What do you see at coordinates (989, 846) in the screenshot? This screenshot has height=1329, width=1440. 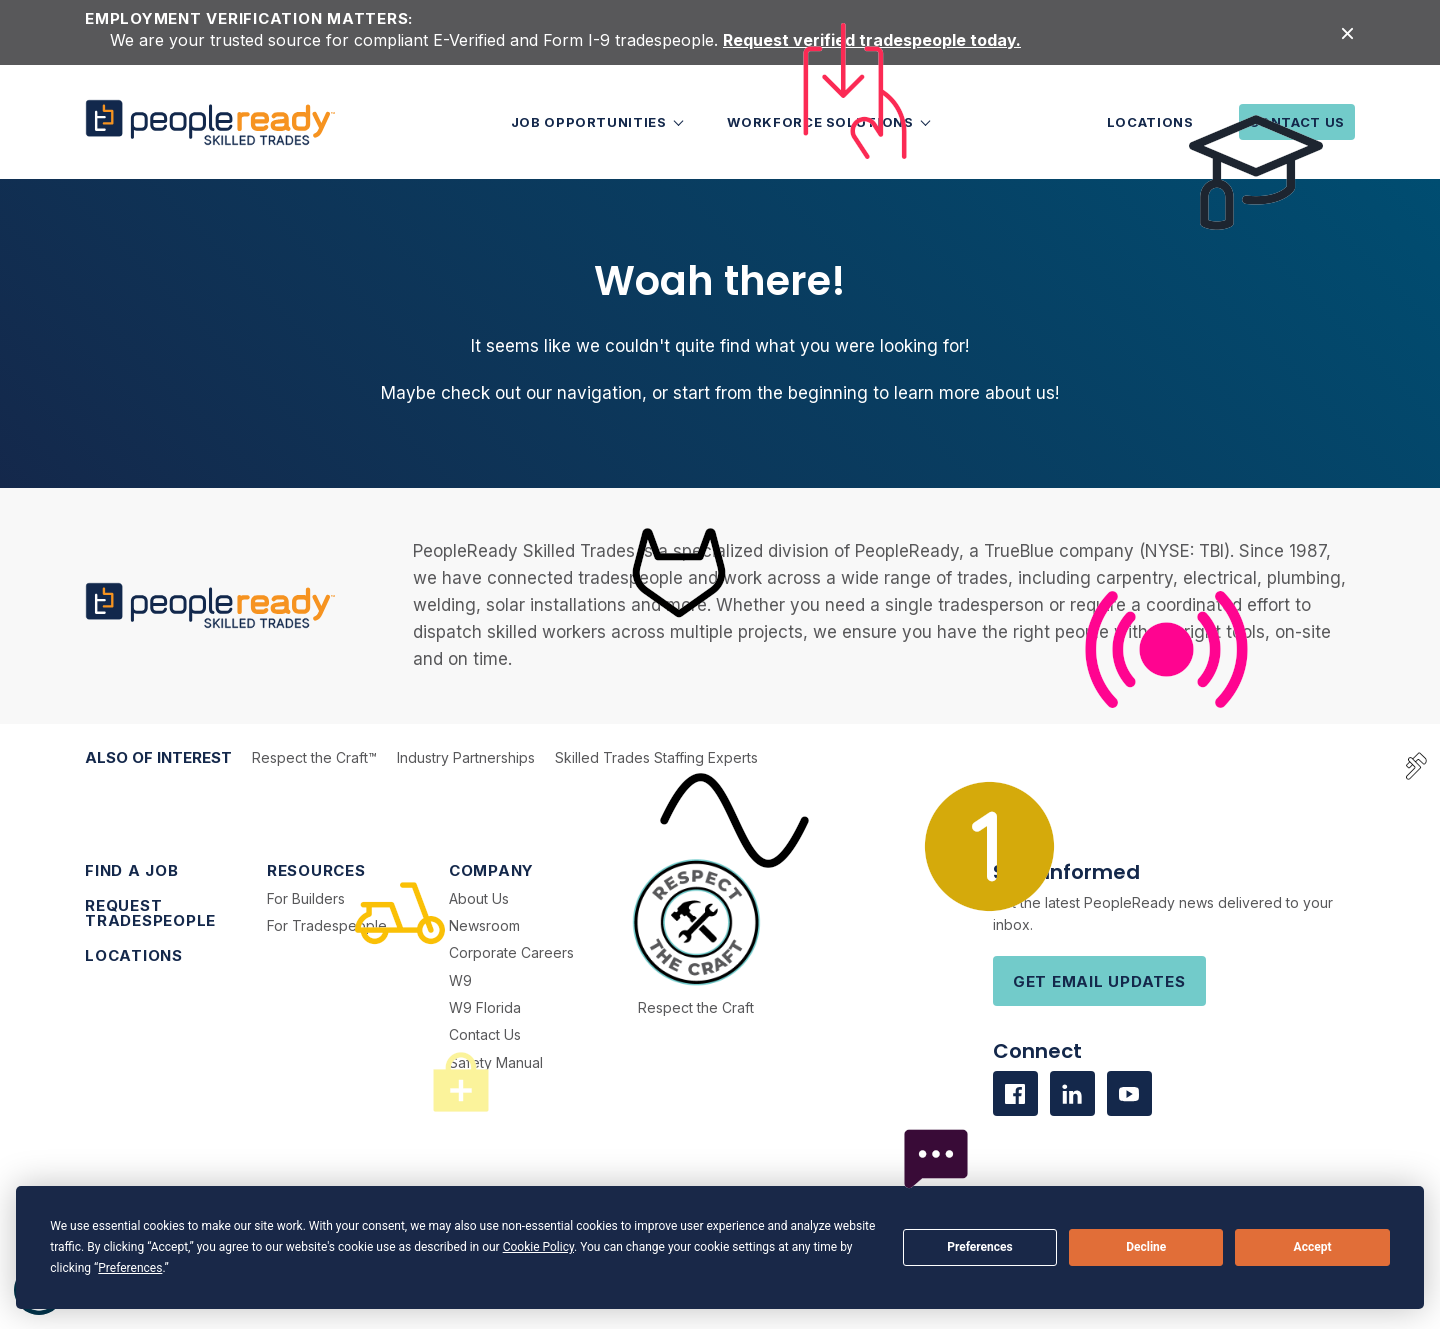 I see `indicates the first step in a process or sequence` at bounding box center [989, 846].